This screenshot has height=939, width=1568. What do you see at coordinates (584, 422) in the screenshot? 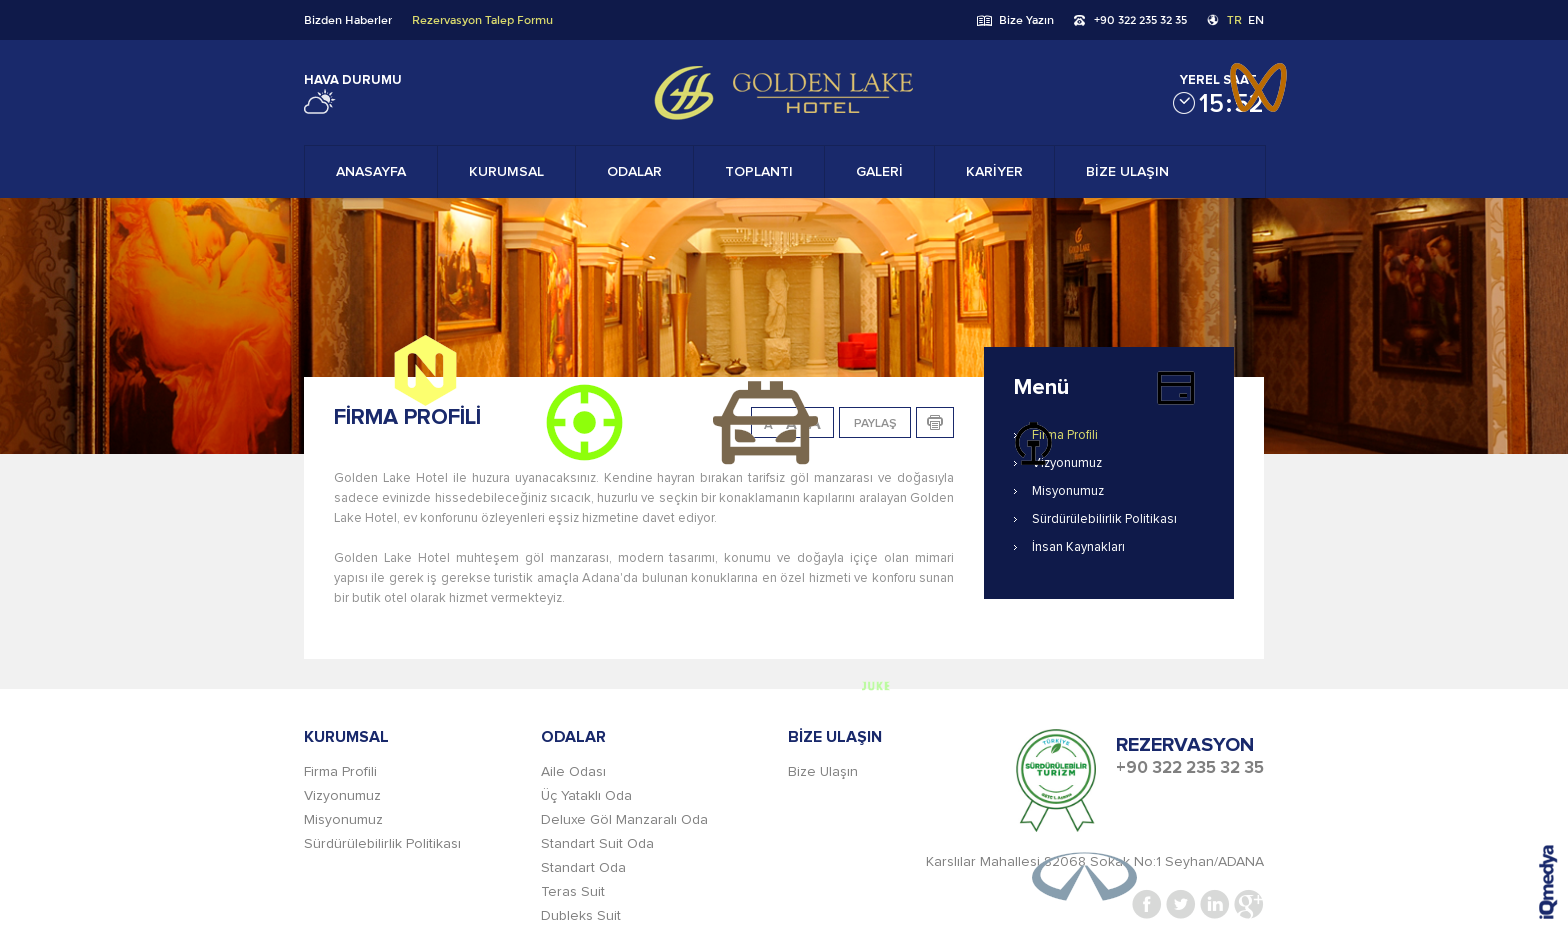
I see `center or focus on current location` at bounding box center [584, 422].